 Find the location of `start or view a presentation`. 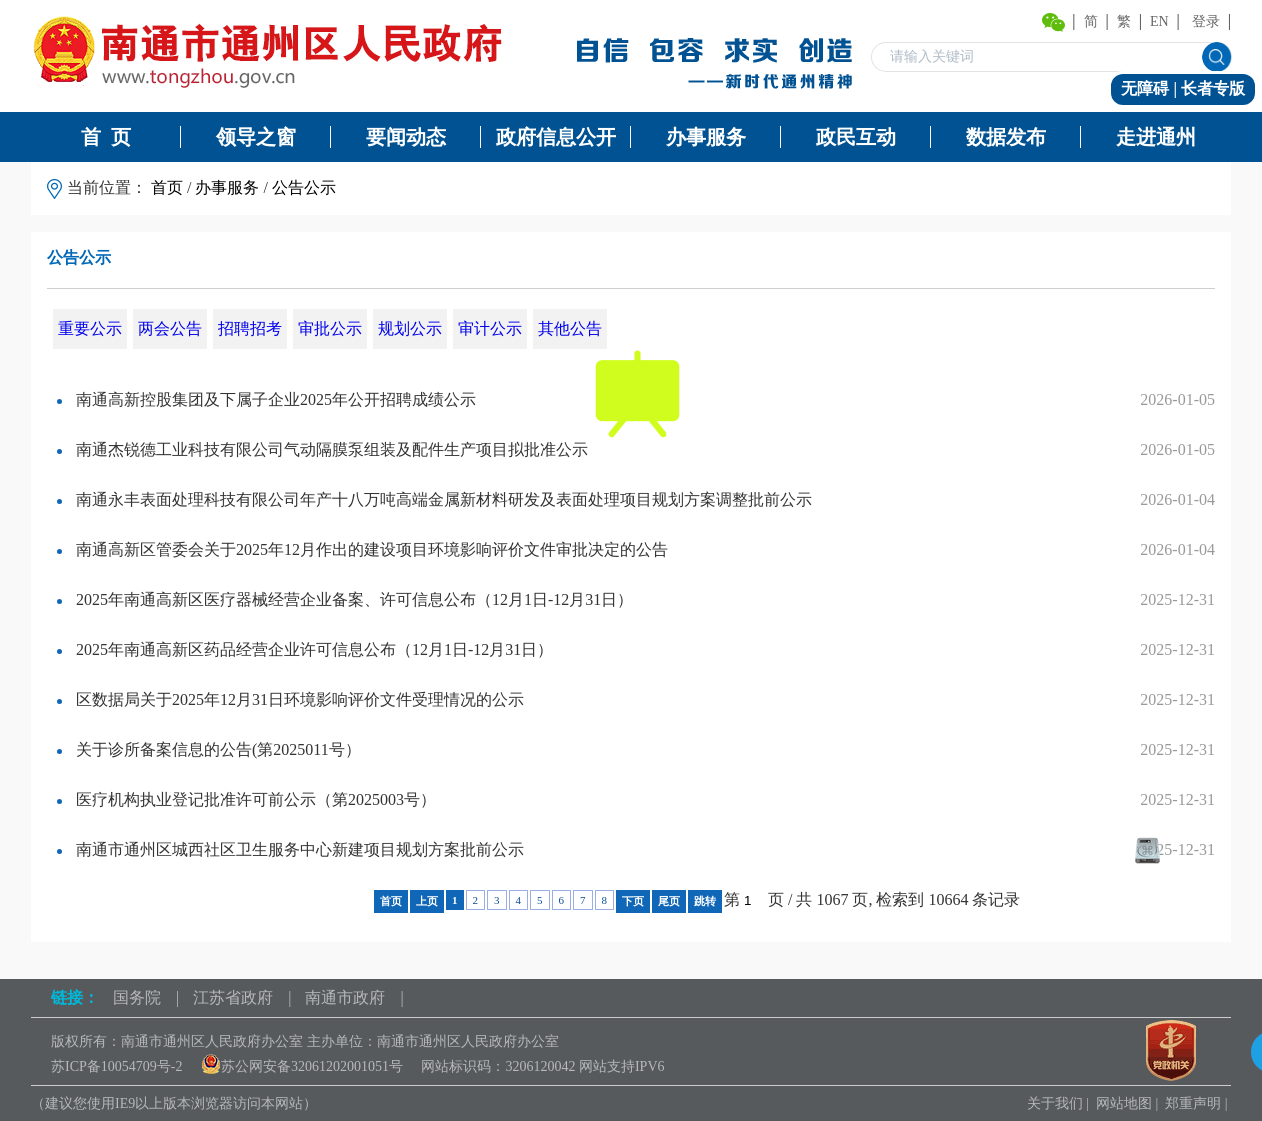

start or view a presentation is located at coordinates (637, 395).